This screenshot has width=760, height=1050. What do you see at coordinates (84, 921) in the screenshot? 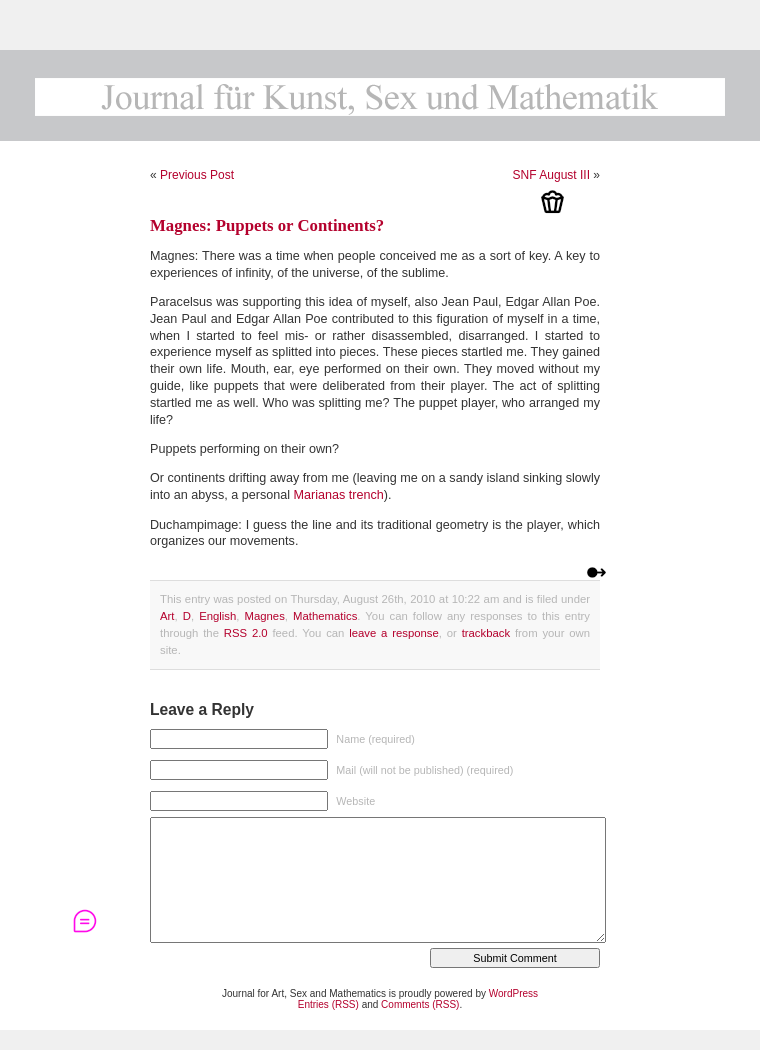
I see `open chat or messaging` at bounding box center [84, 921].